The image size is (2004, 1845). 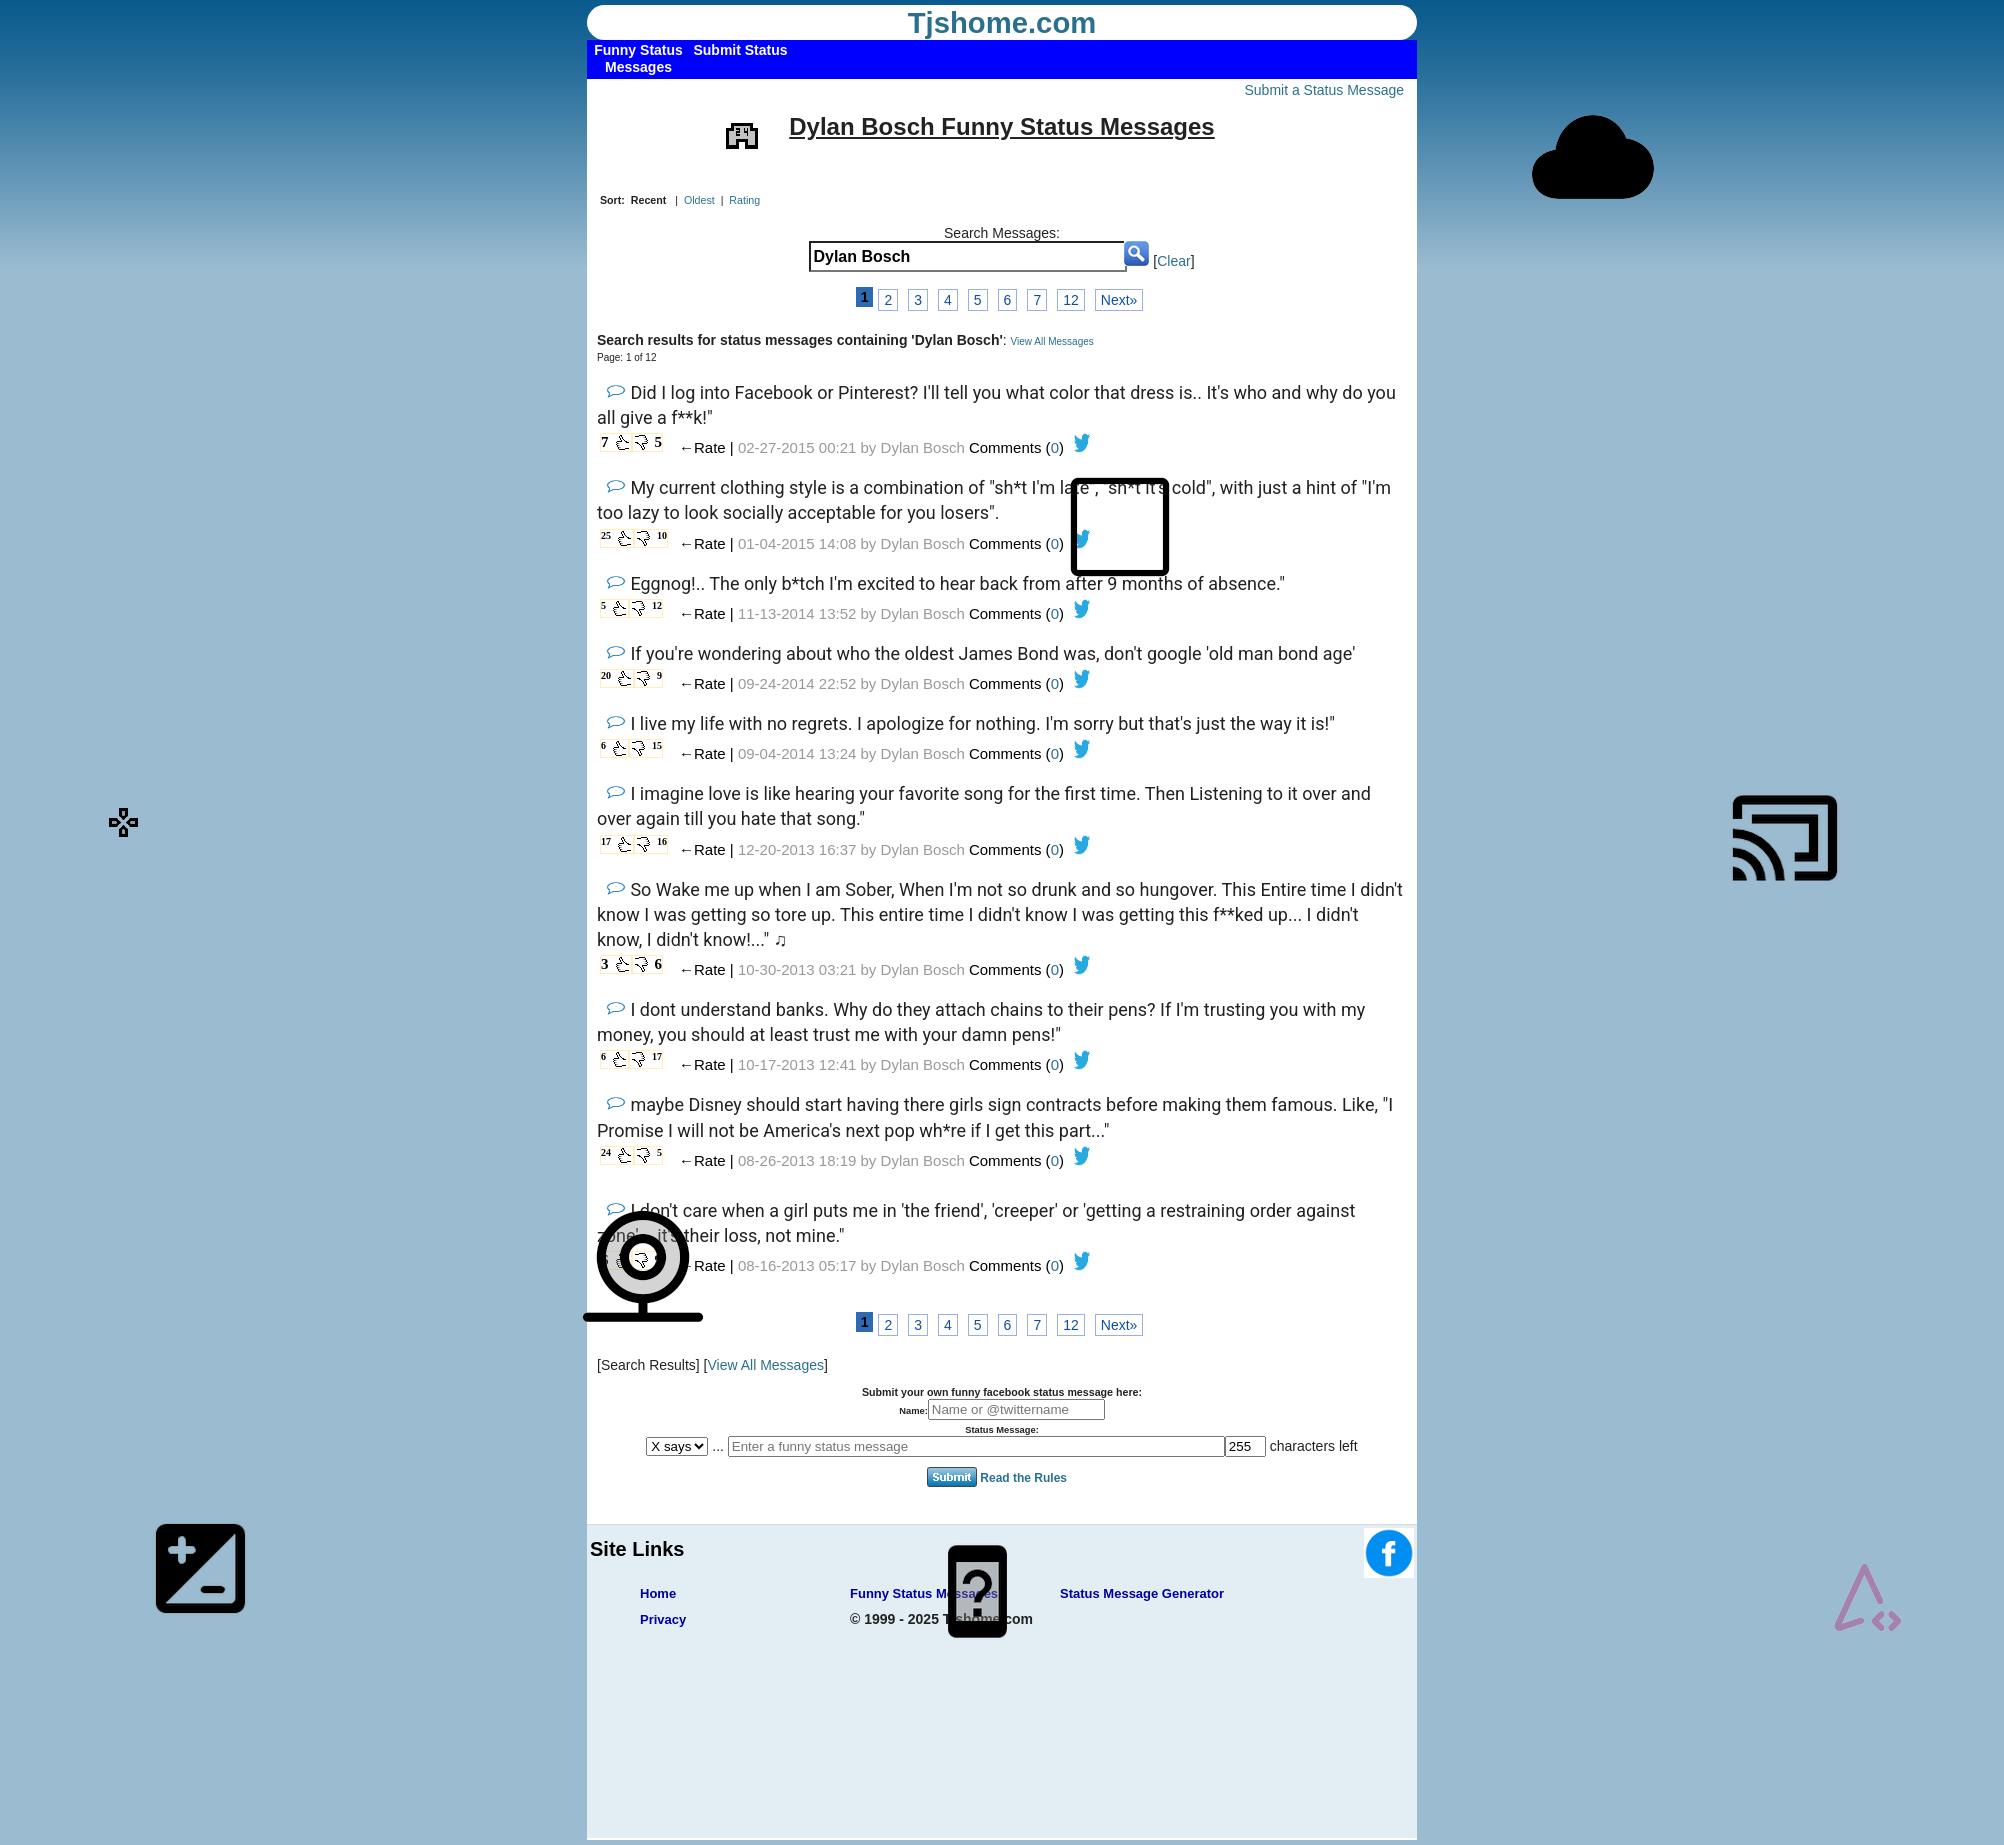 What do you see at coordinates (200, 1568) in the screenshot?
I see `adjust camera ISO sensitivity settings` at bounding box center [200, 1568].